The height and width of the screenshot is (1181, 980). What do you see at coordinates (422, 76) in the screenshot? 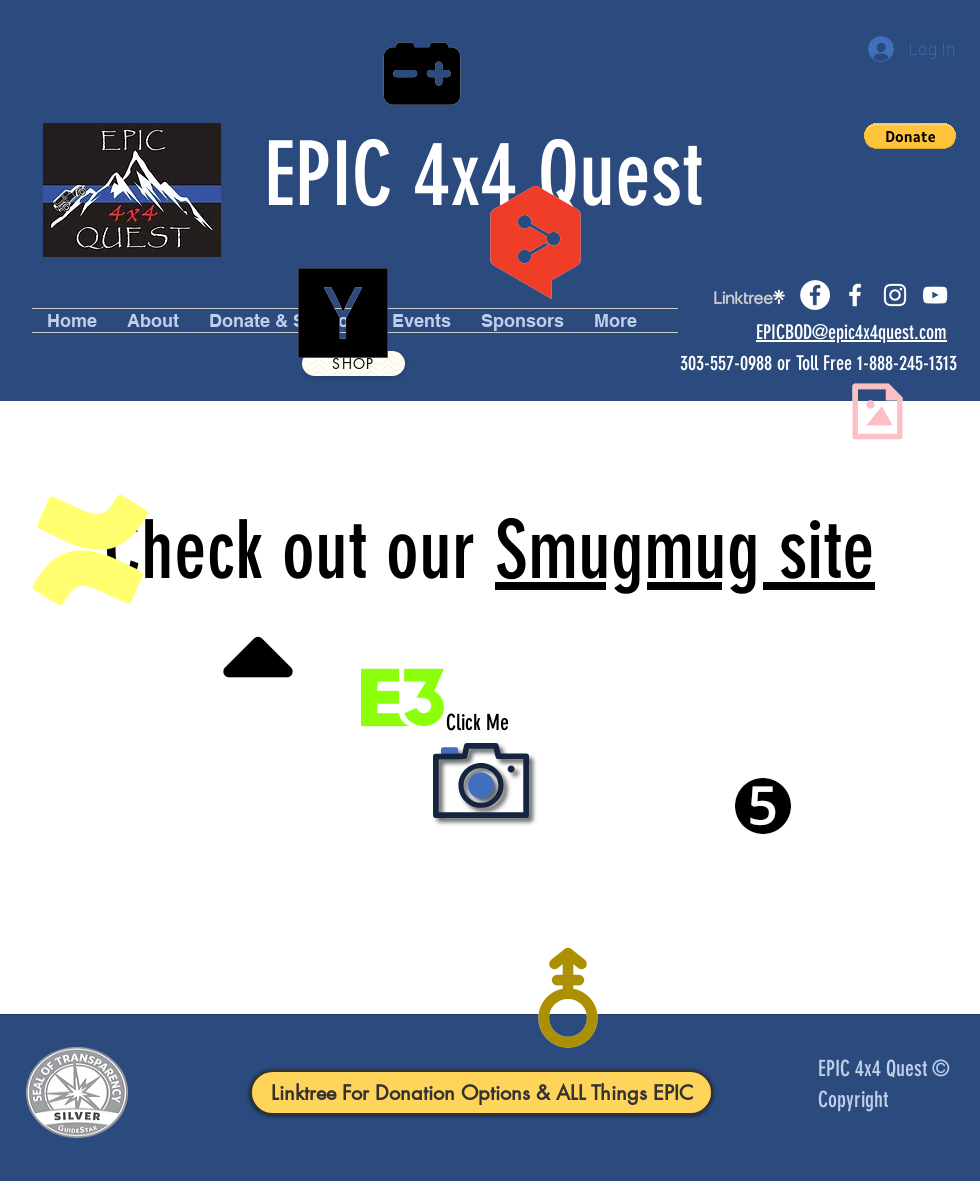
I see `check vehicle battery status` at bounding box center [422, 76].